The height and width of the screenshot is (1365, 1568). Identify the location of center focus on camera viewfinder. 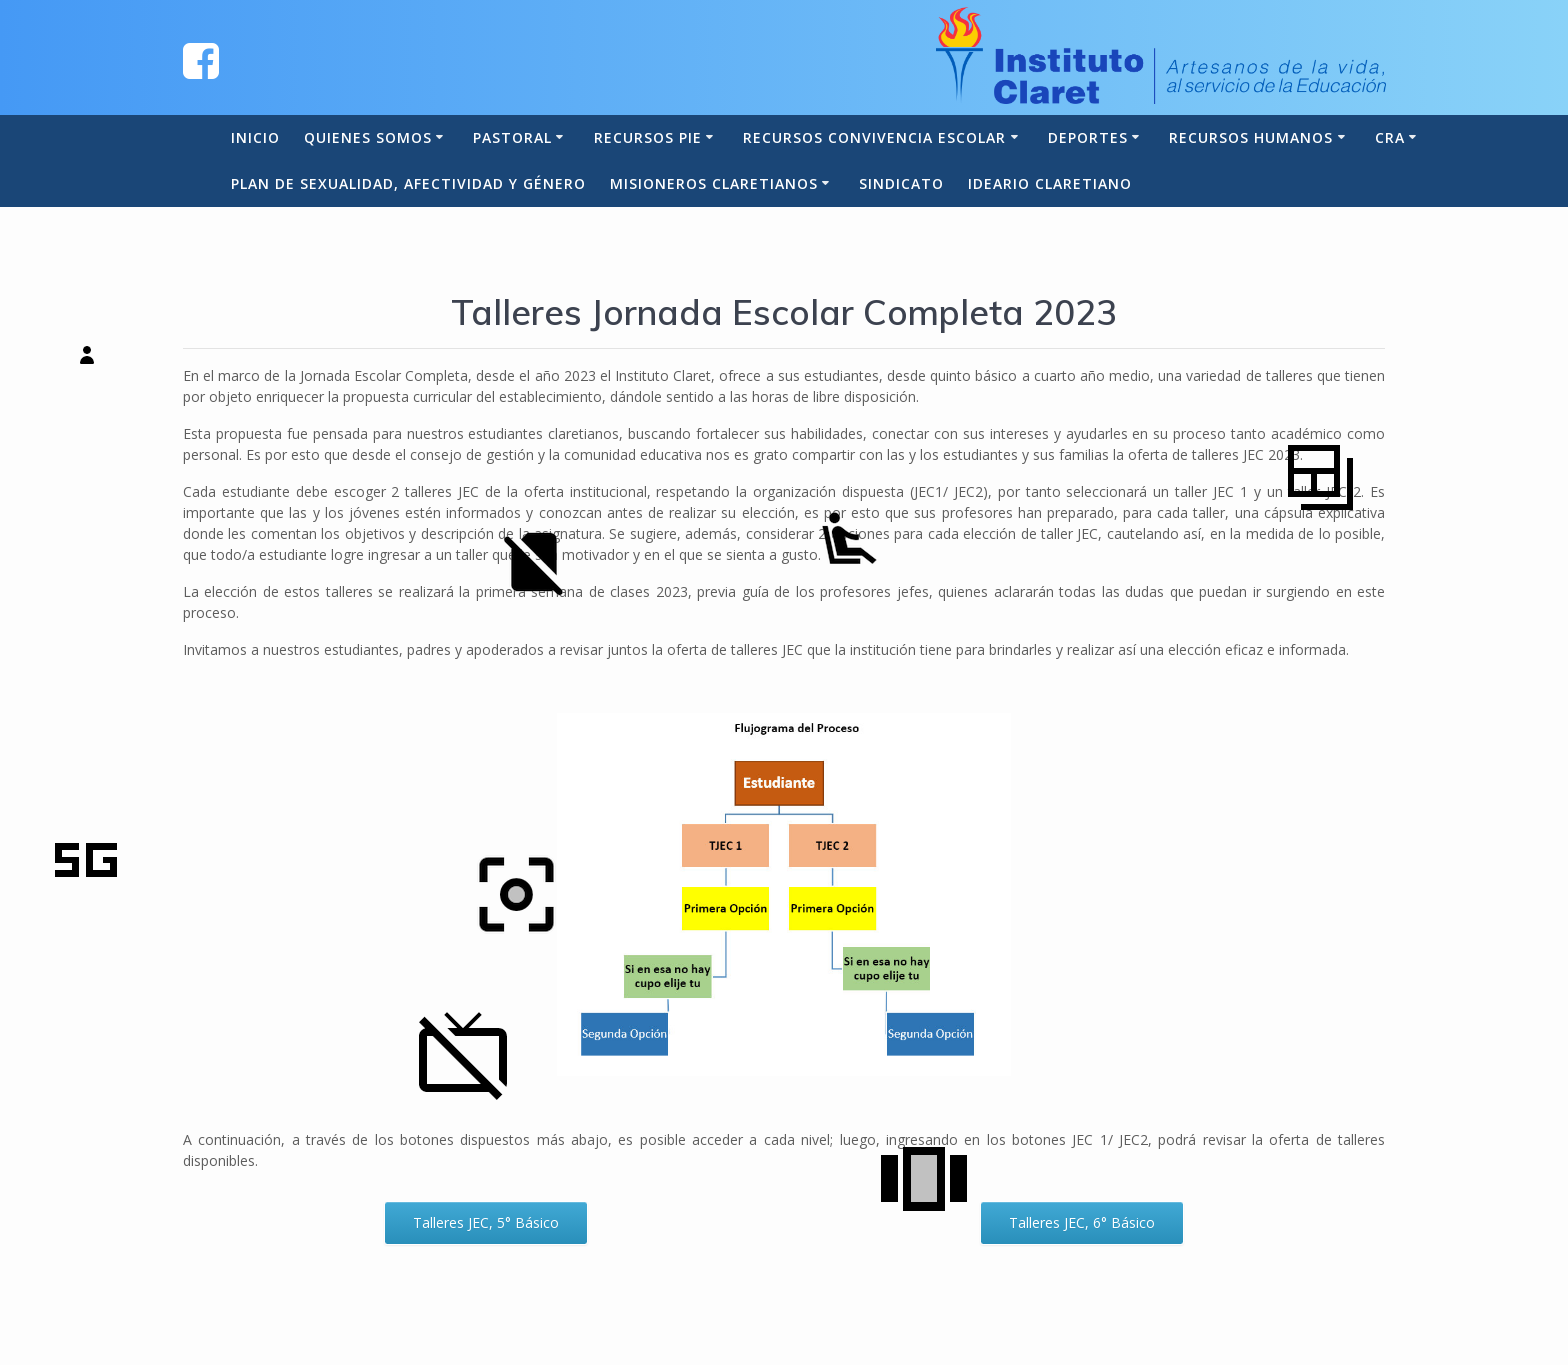
(516, 894).